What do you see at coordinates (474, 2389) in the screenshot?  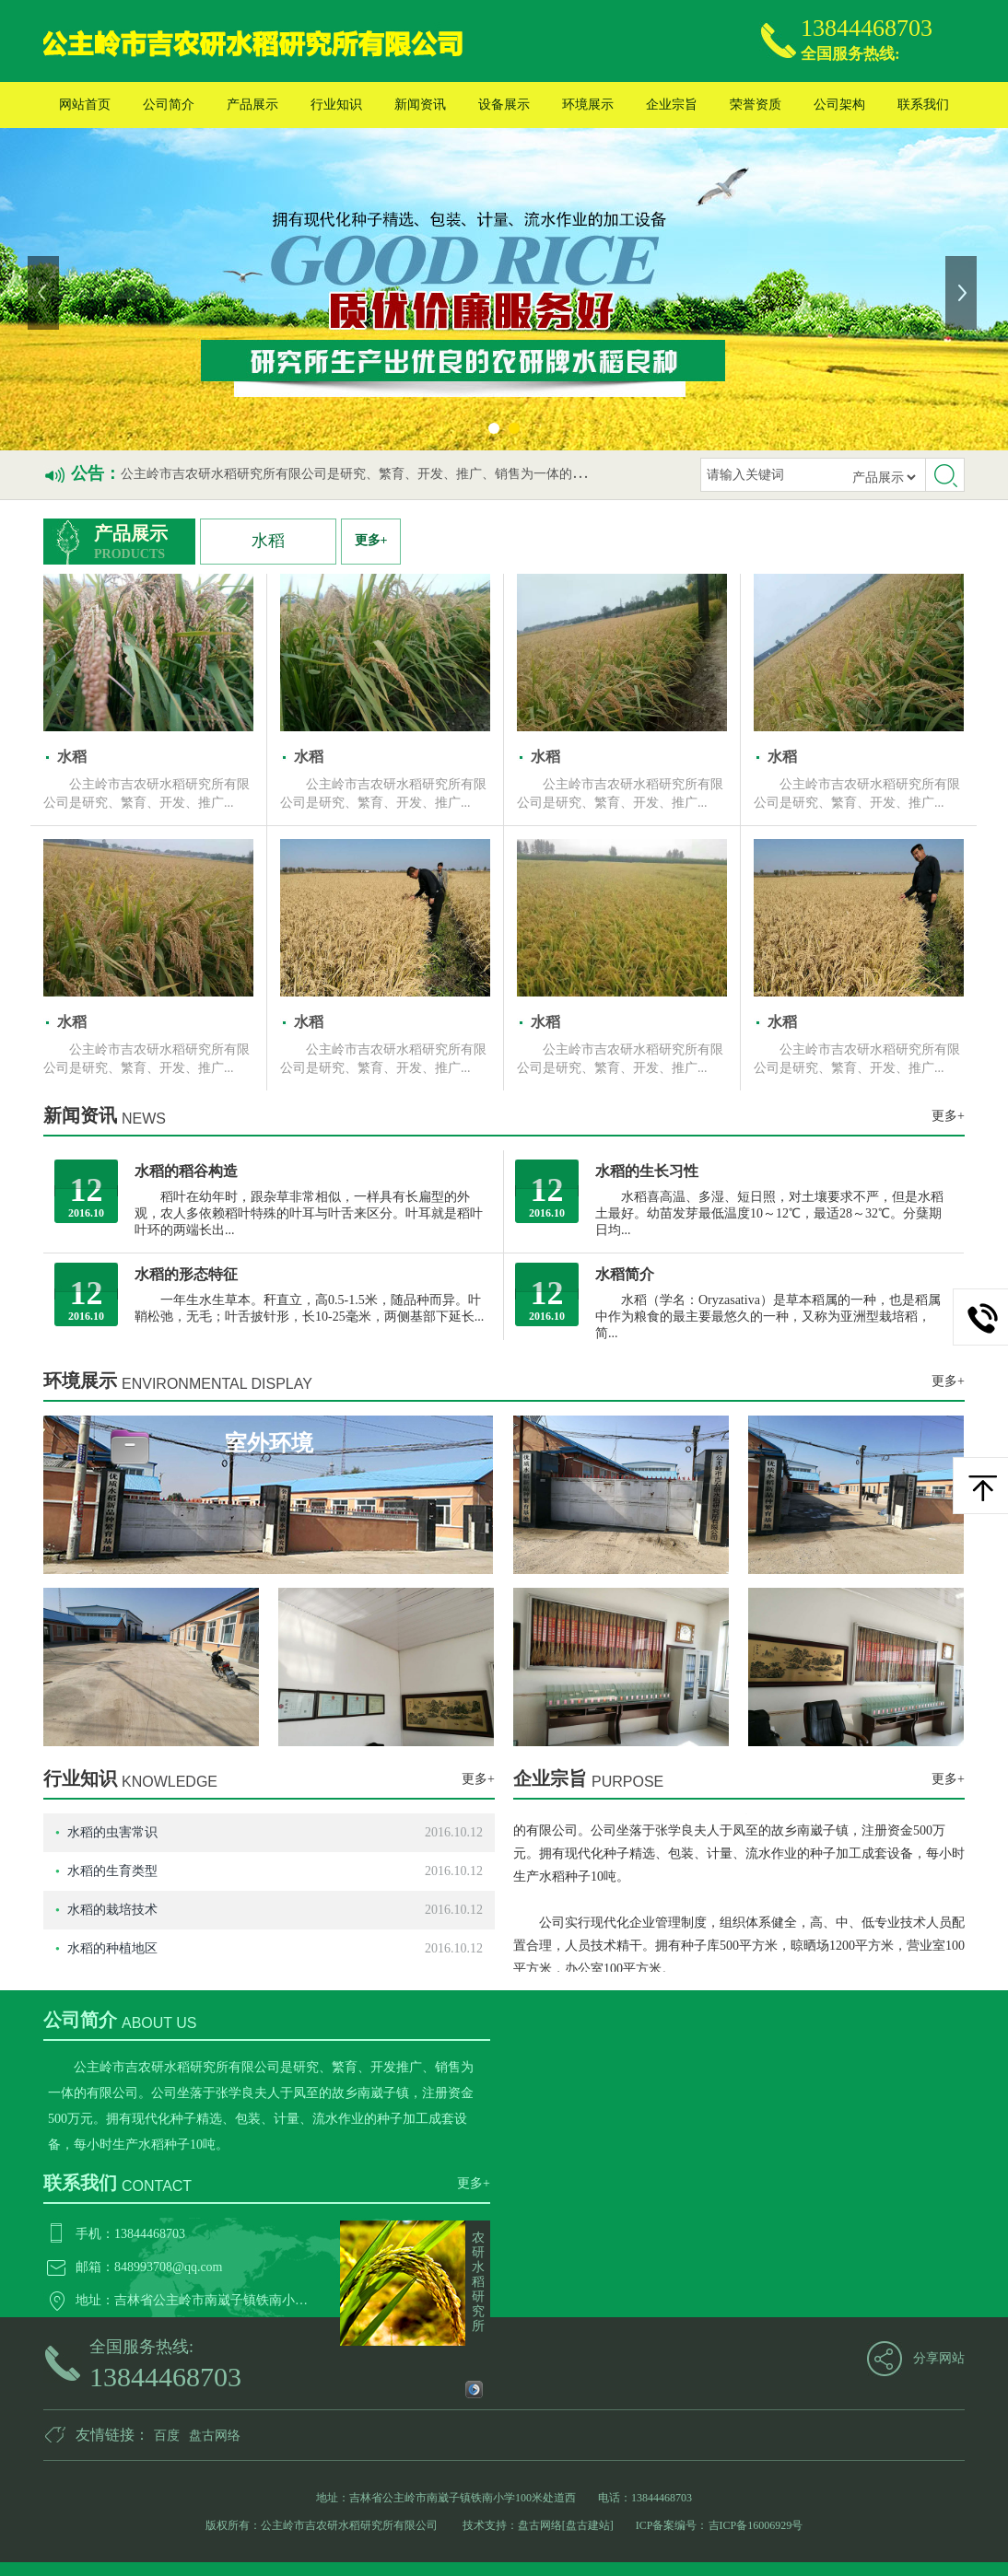 I see `open openshot video editor` at bounding box center [474, 2389].